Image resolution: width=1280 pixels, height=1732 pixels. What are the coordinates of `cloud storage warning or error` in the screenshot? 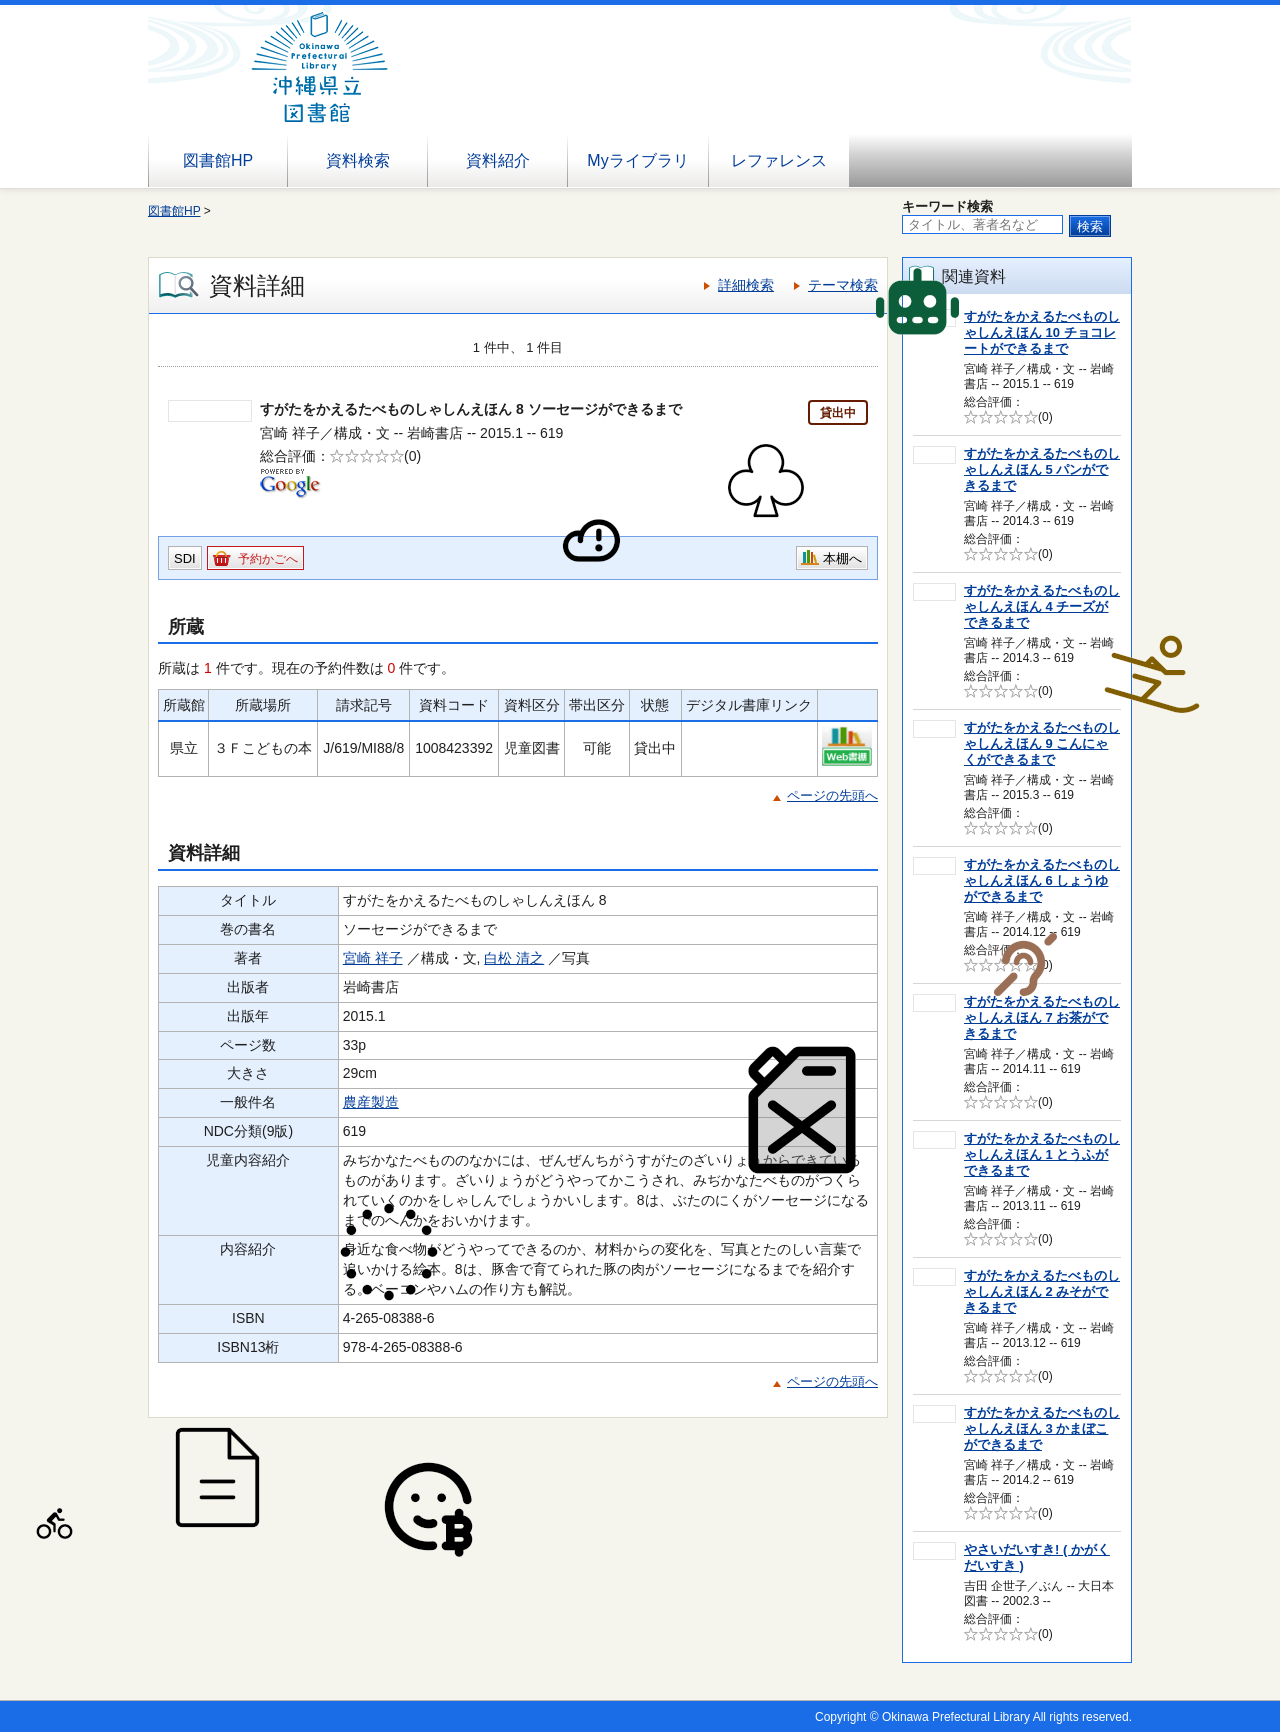 It's located at (591, 540).